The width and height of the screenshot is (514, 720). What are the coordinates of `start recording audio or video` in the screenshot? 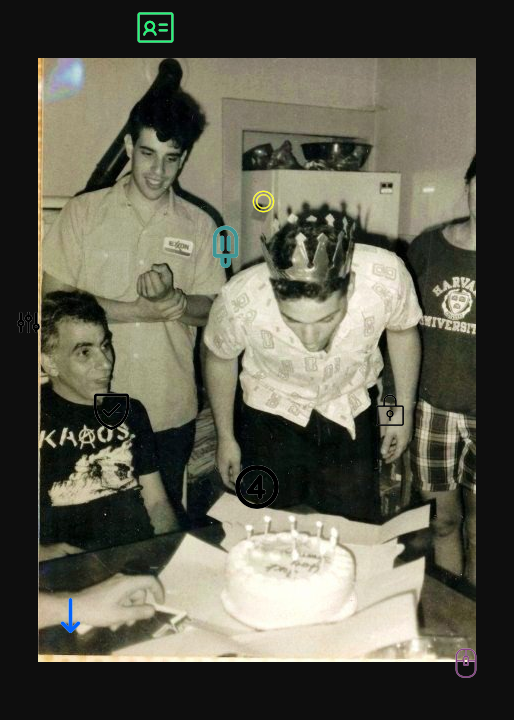 It's located at (263, 201).